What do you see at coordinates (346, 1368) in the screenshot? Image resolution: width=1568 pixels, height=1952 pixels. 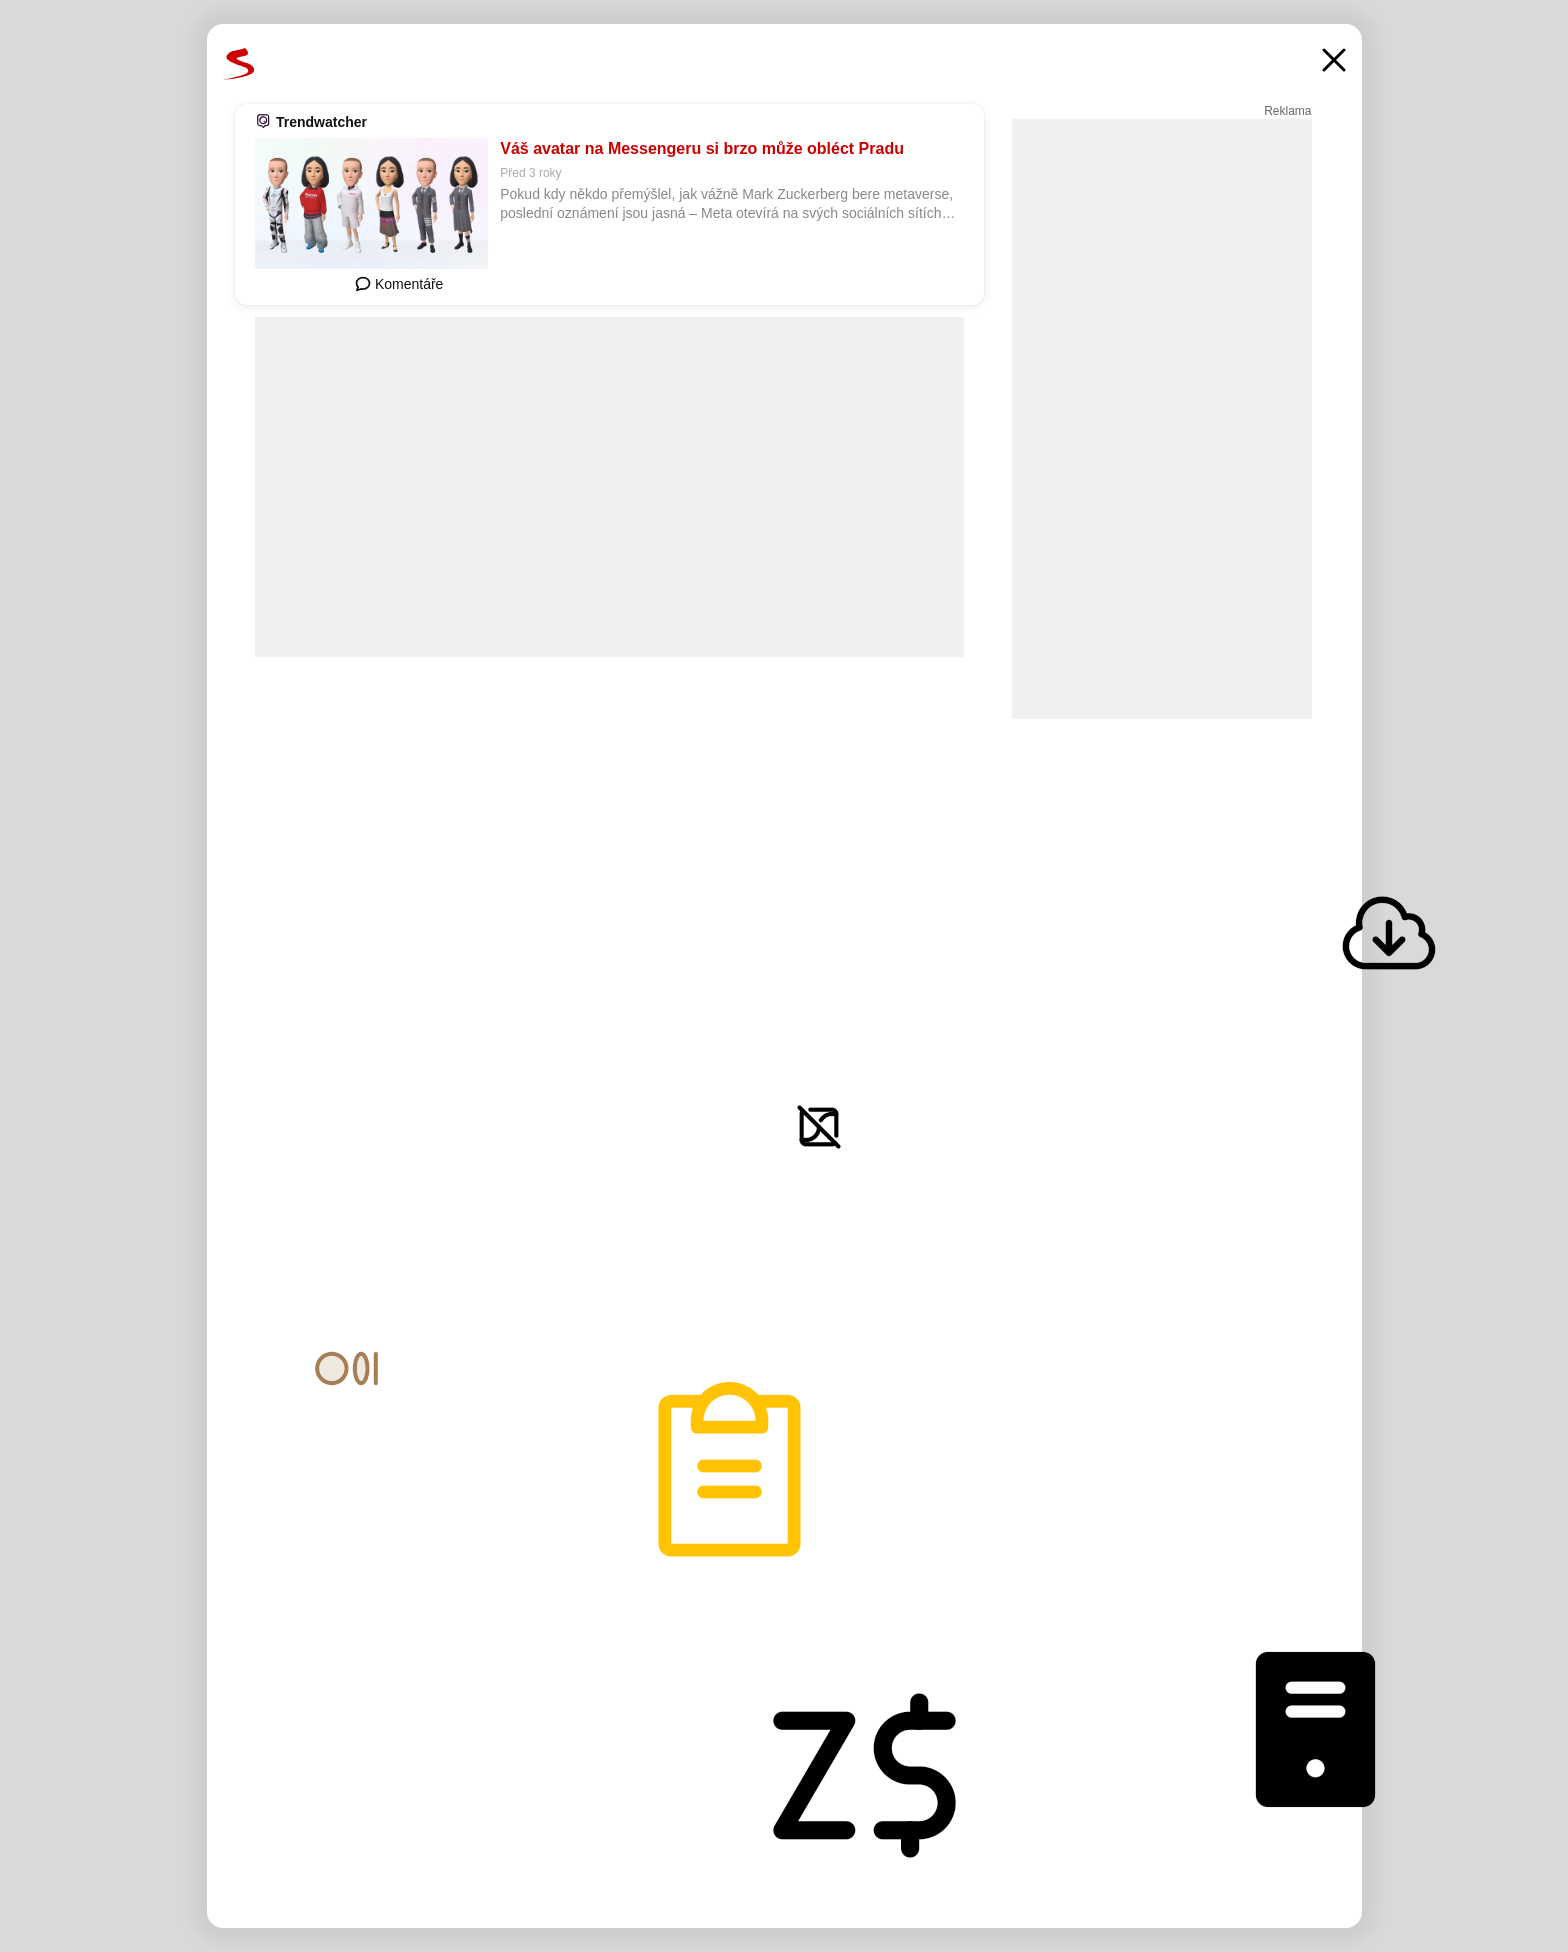 I see `visit medium profile or blog` at bounding box center [346, 1368].